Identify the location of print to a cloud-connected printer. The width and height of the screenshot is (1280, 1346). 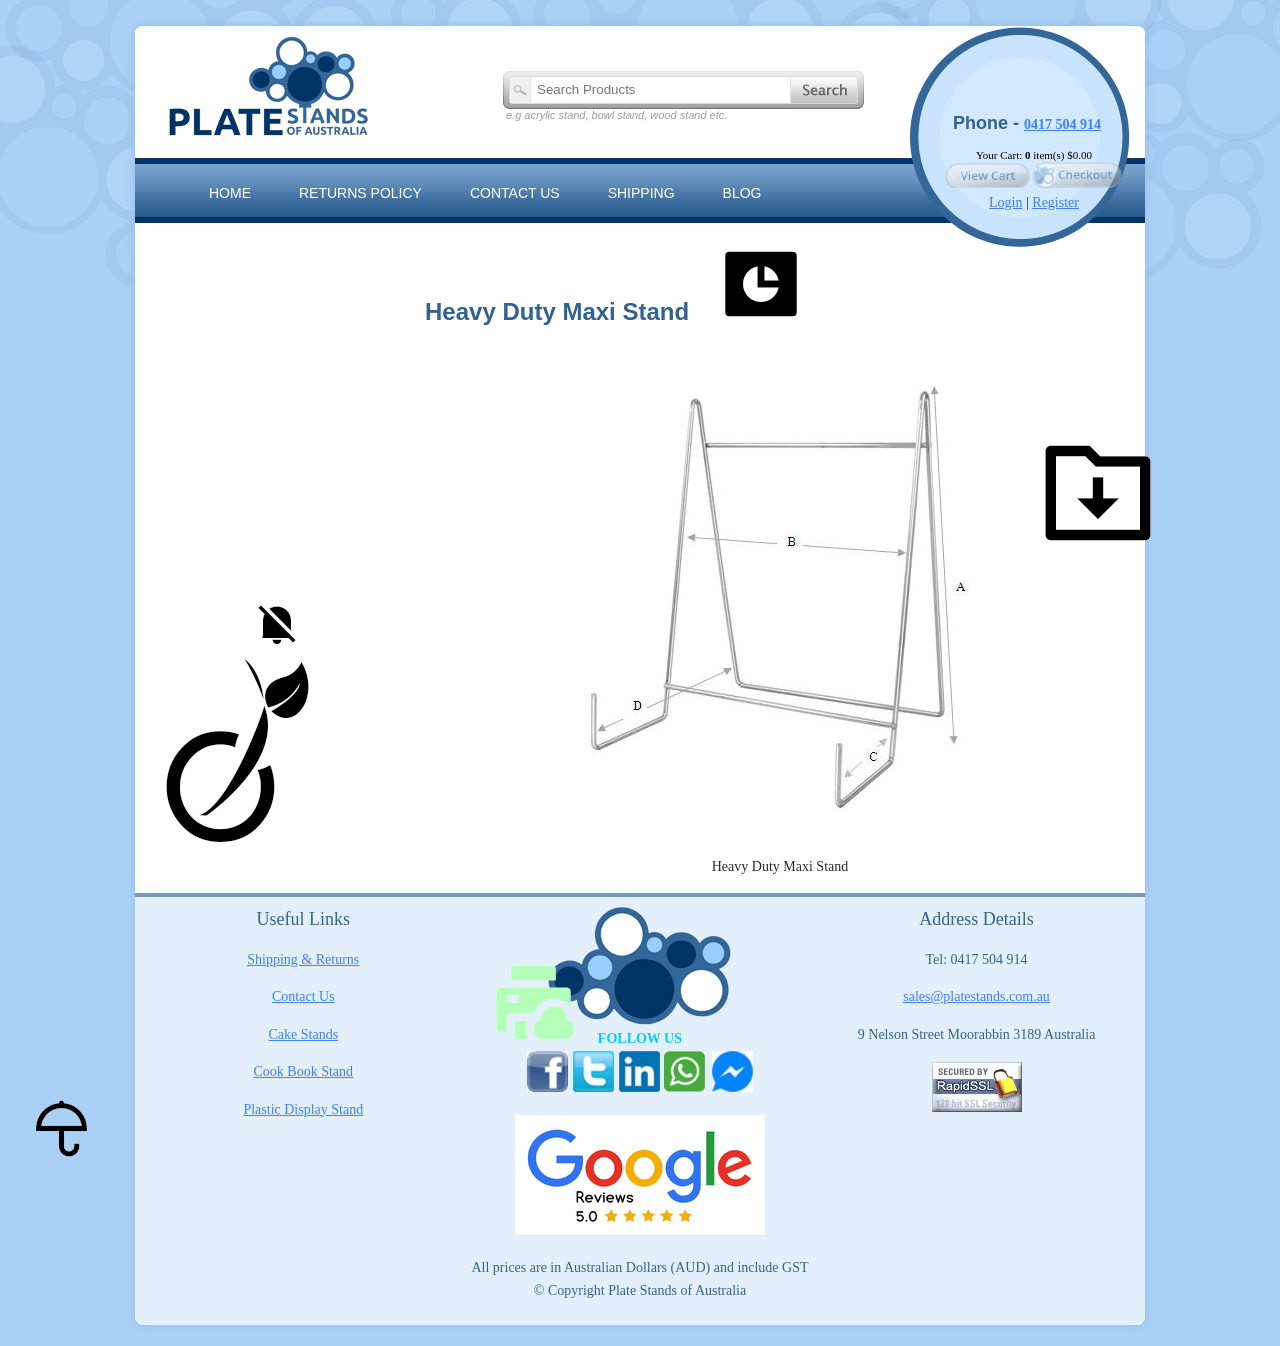
(533, 1002).